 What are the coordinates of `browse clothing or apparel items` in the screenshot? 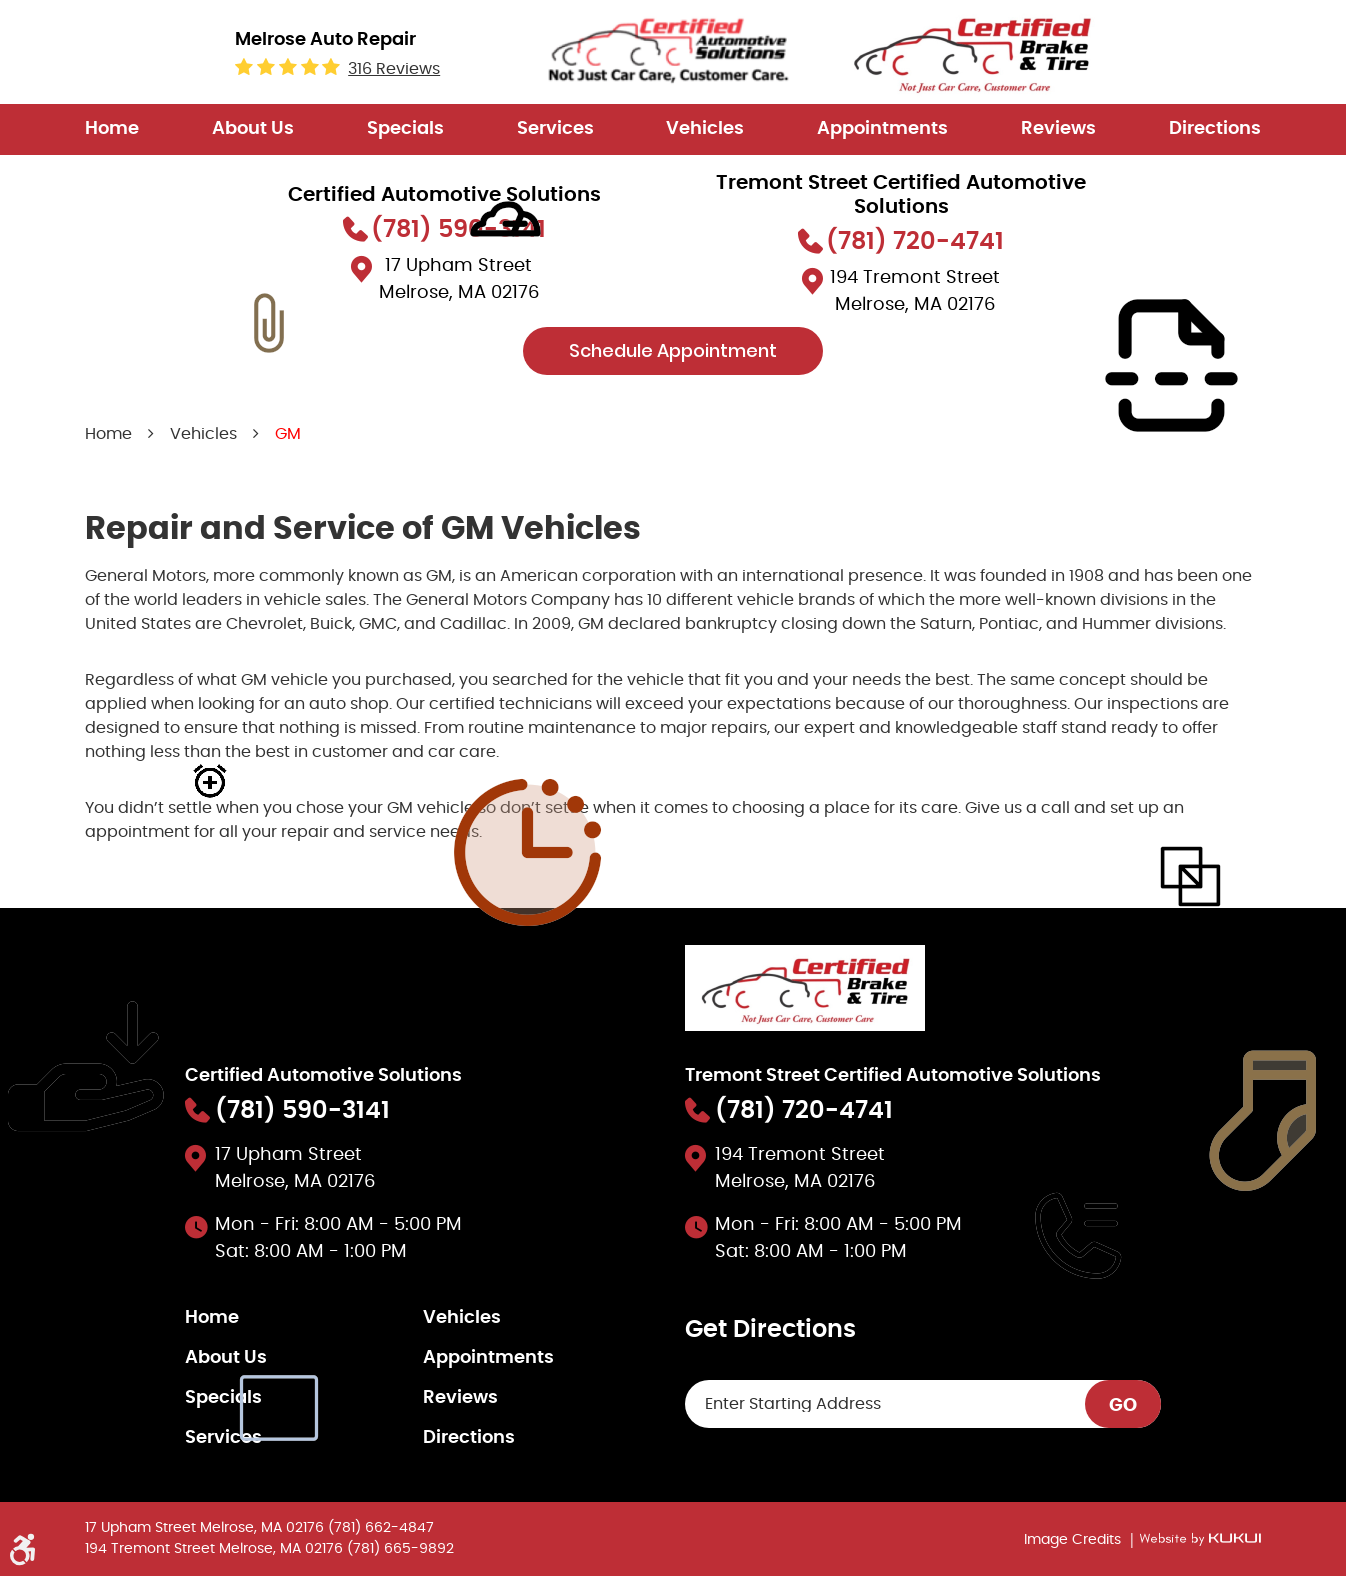 It's located at (1267, 1118).